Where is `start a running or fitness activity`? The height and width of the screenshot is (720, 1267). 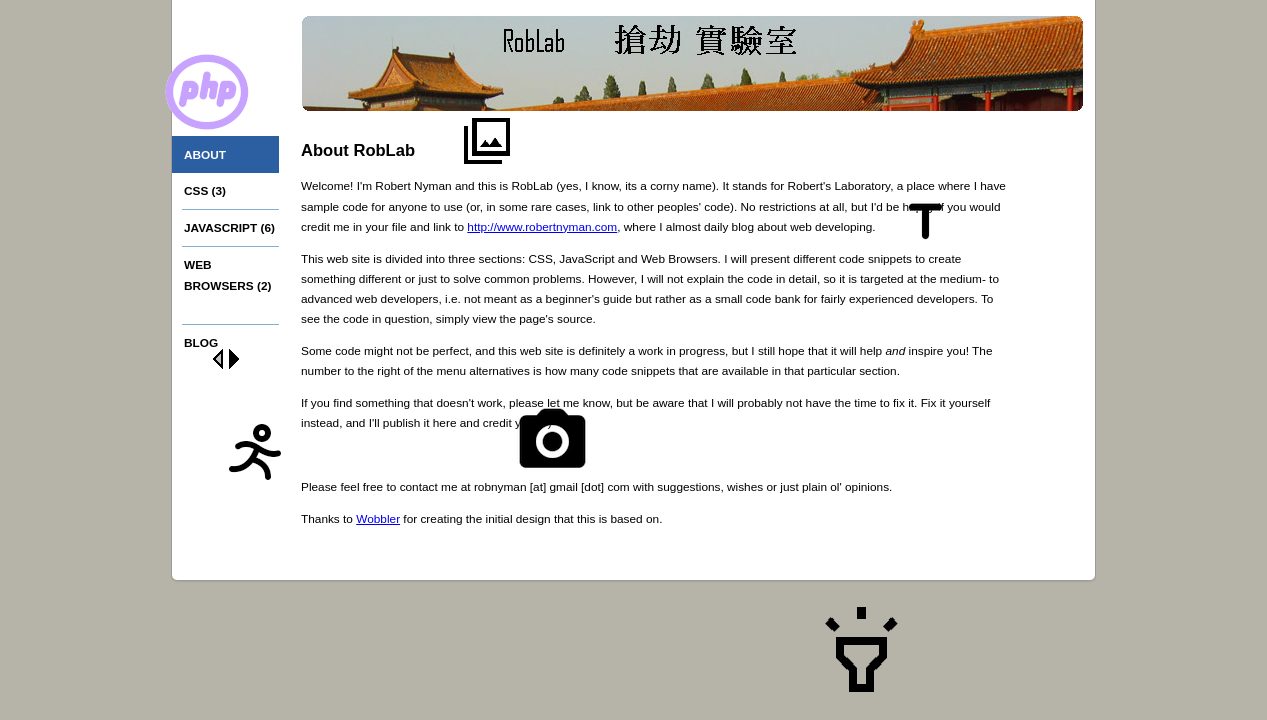 start a running or fitness activity is located at coordinates (256, 451).